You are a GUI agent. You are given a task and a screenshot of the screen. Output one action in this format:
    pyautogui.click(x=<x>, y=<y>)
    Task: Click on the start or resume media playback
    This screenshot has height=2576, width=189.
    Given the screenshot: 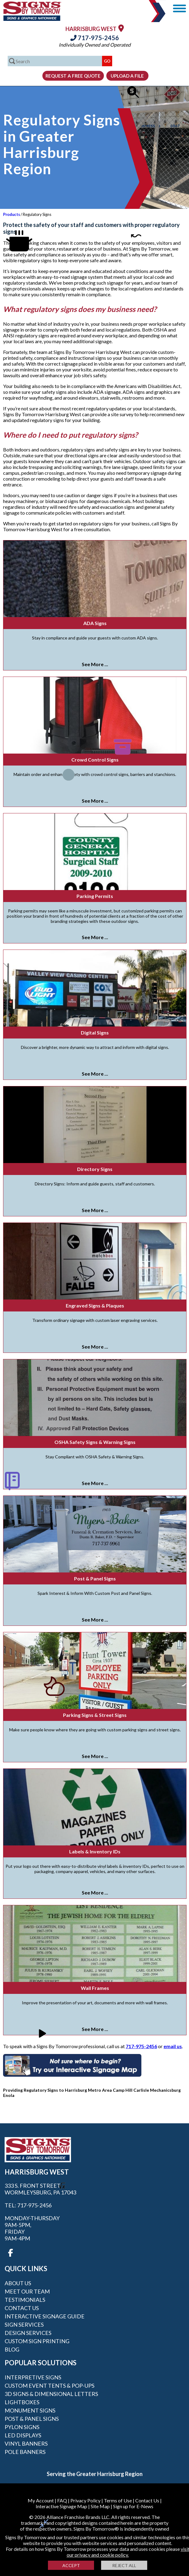 What is the action you would take?
    pyautogui.click(x=41, y=2033)
    